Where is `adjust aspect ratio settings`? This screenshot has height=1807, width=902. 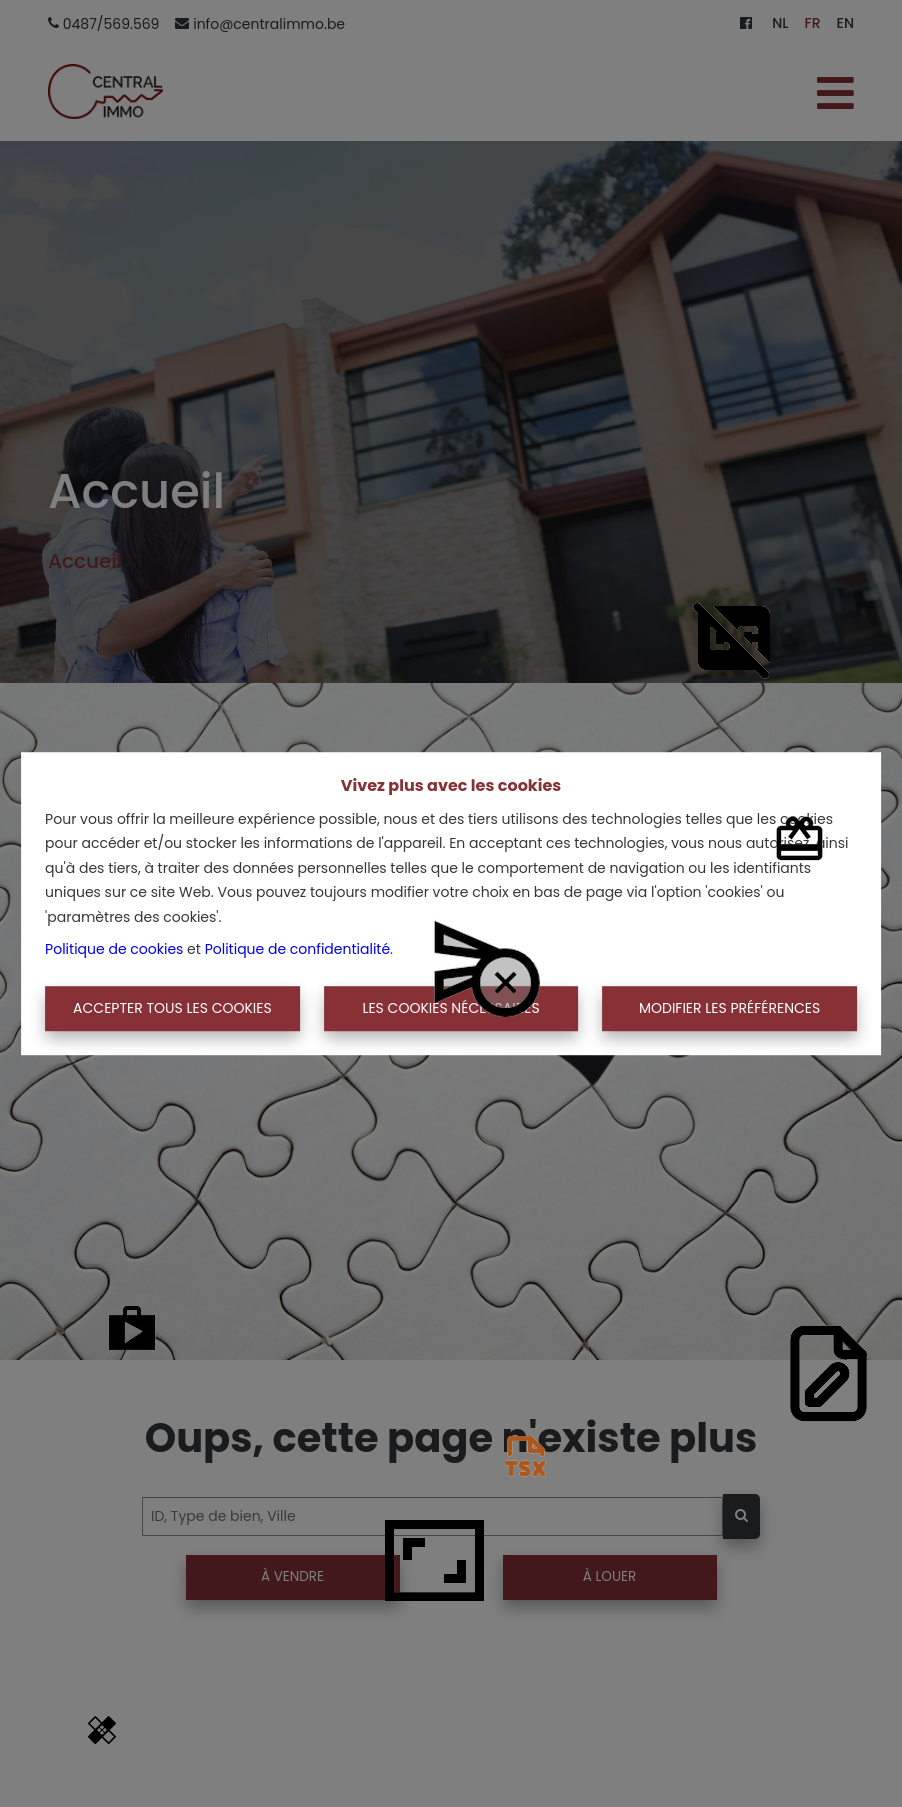
adjust aspect ratio settings is located at coordinates (434, 1560).